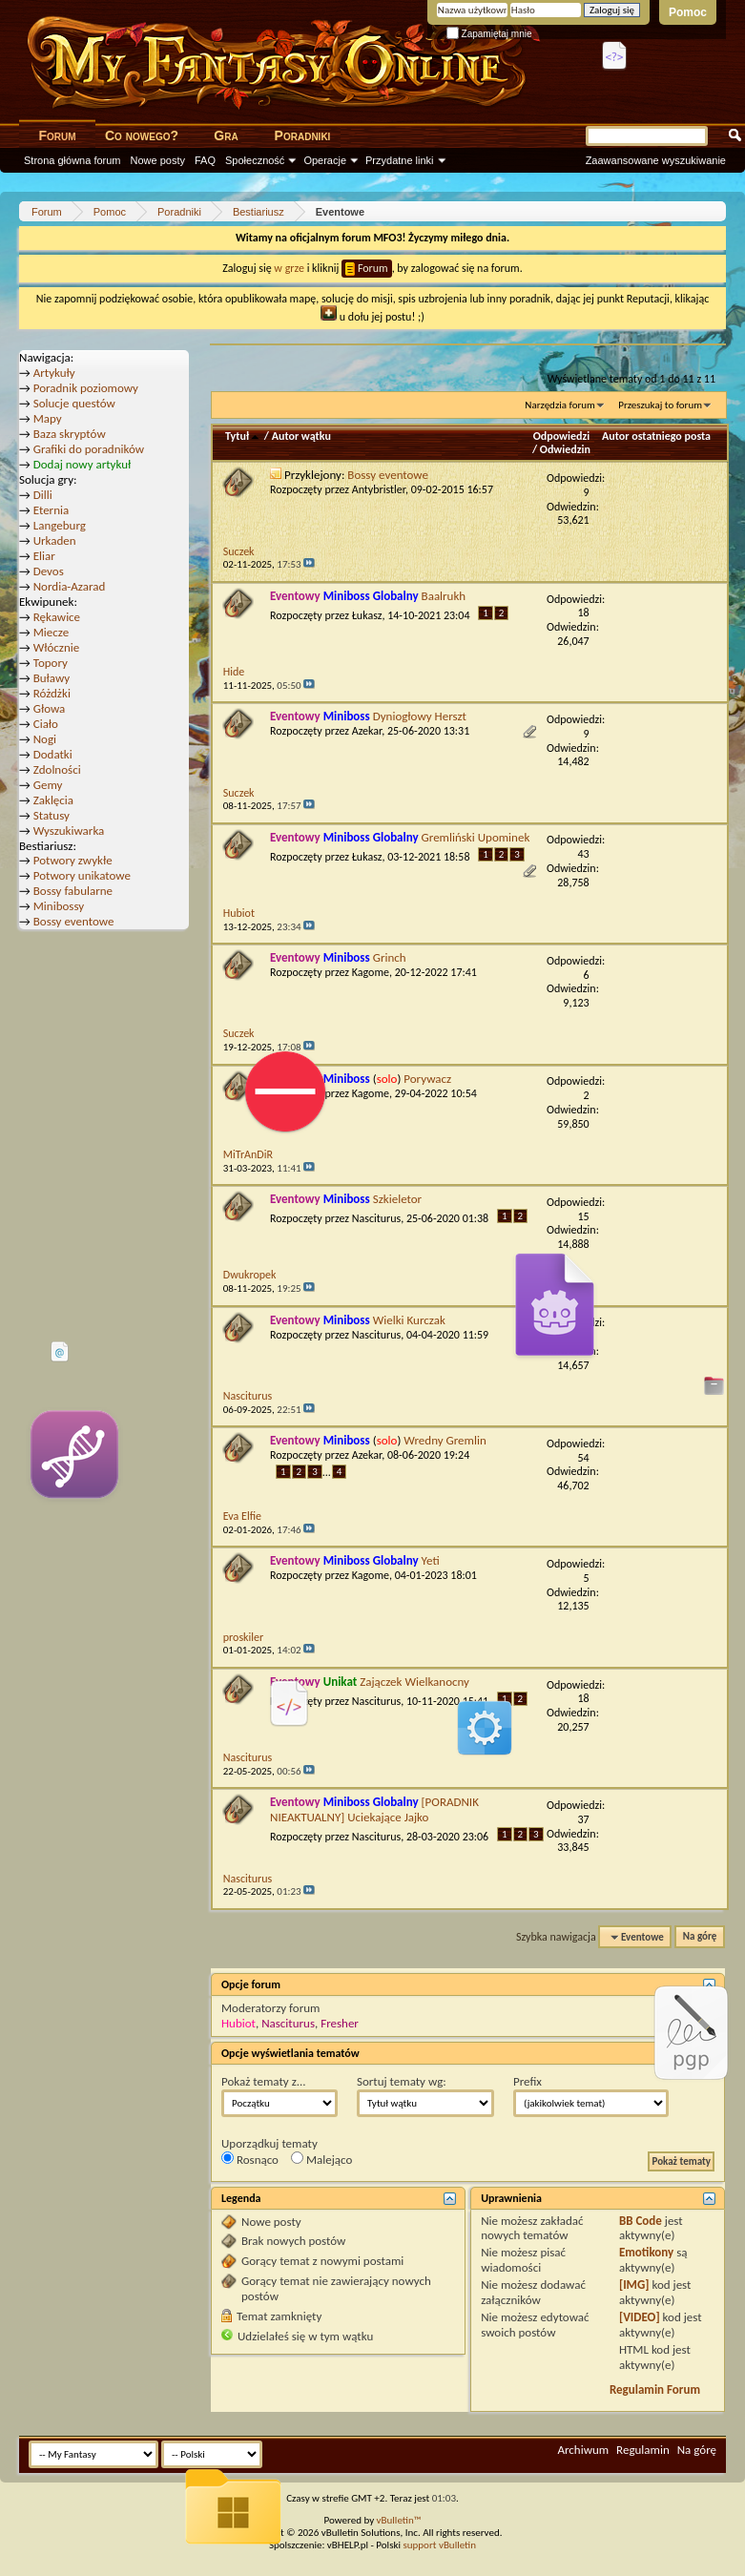 The width and height of the screenshot is (745, 2576). Describe the element at coordinates (614, 55) in the screenshot. I see `open a php source code file` at that location.